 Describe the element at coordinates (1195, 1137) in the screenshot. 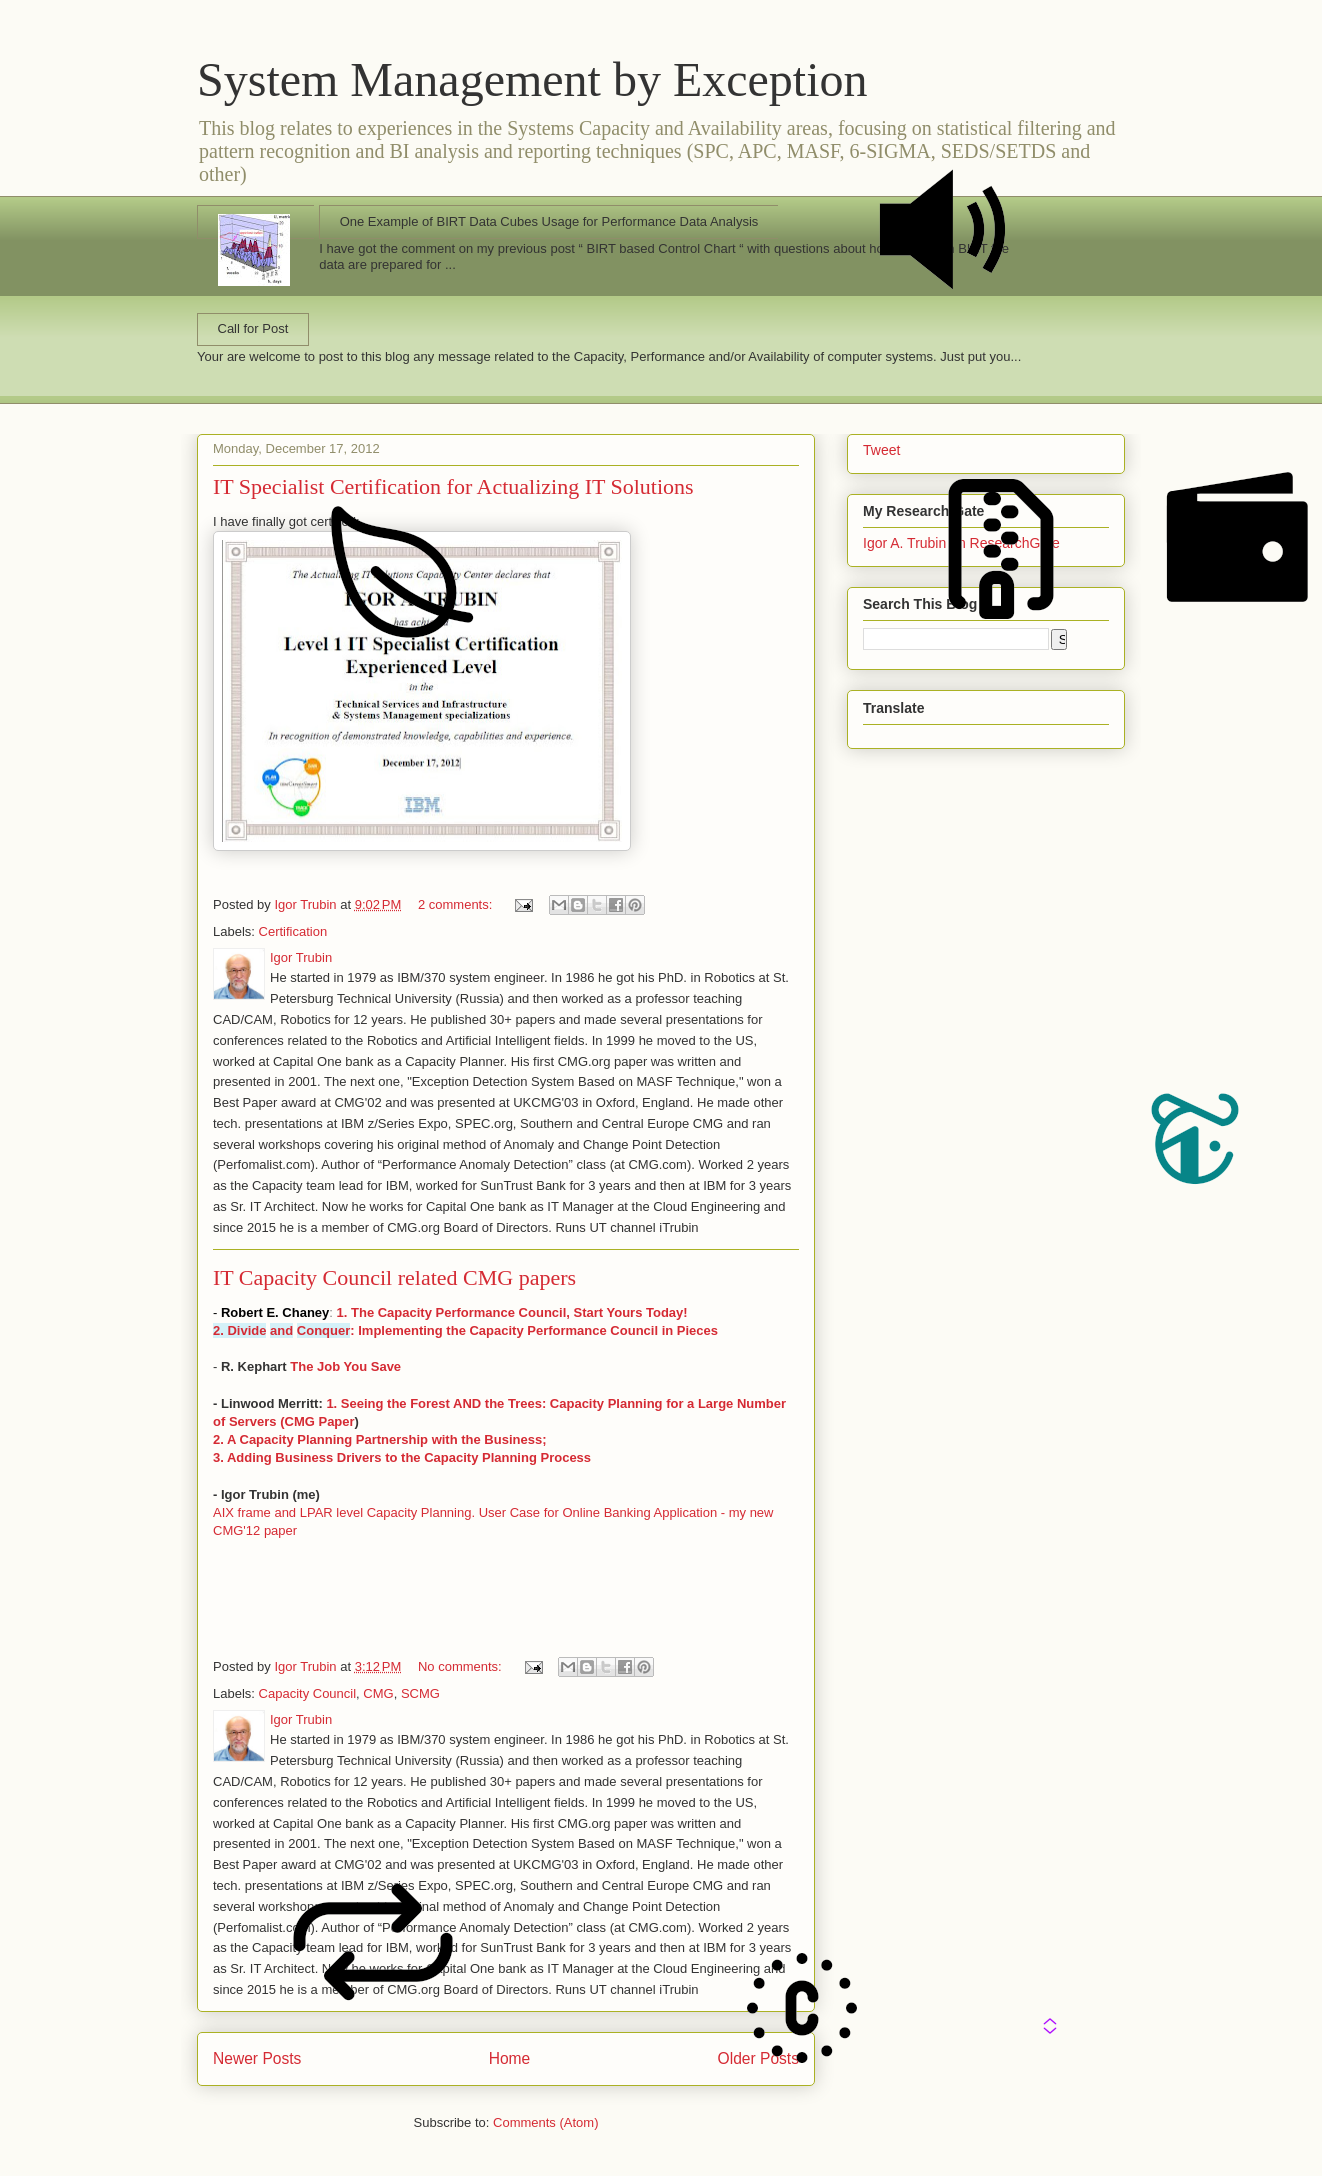

I see `open the New York Times app` at that location.